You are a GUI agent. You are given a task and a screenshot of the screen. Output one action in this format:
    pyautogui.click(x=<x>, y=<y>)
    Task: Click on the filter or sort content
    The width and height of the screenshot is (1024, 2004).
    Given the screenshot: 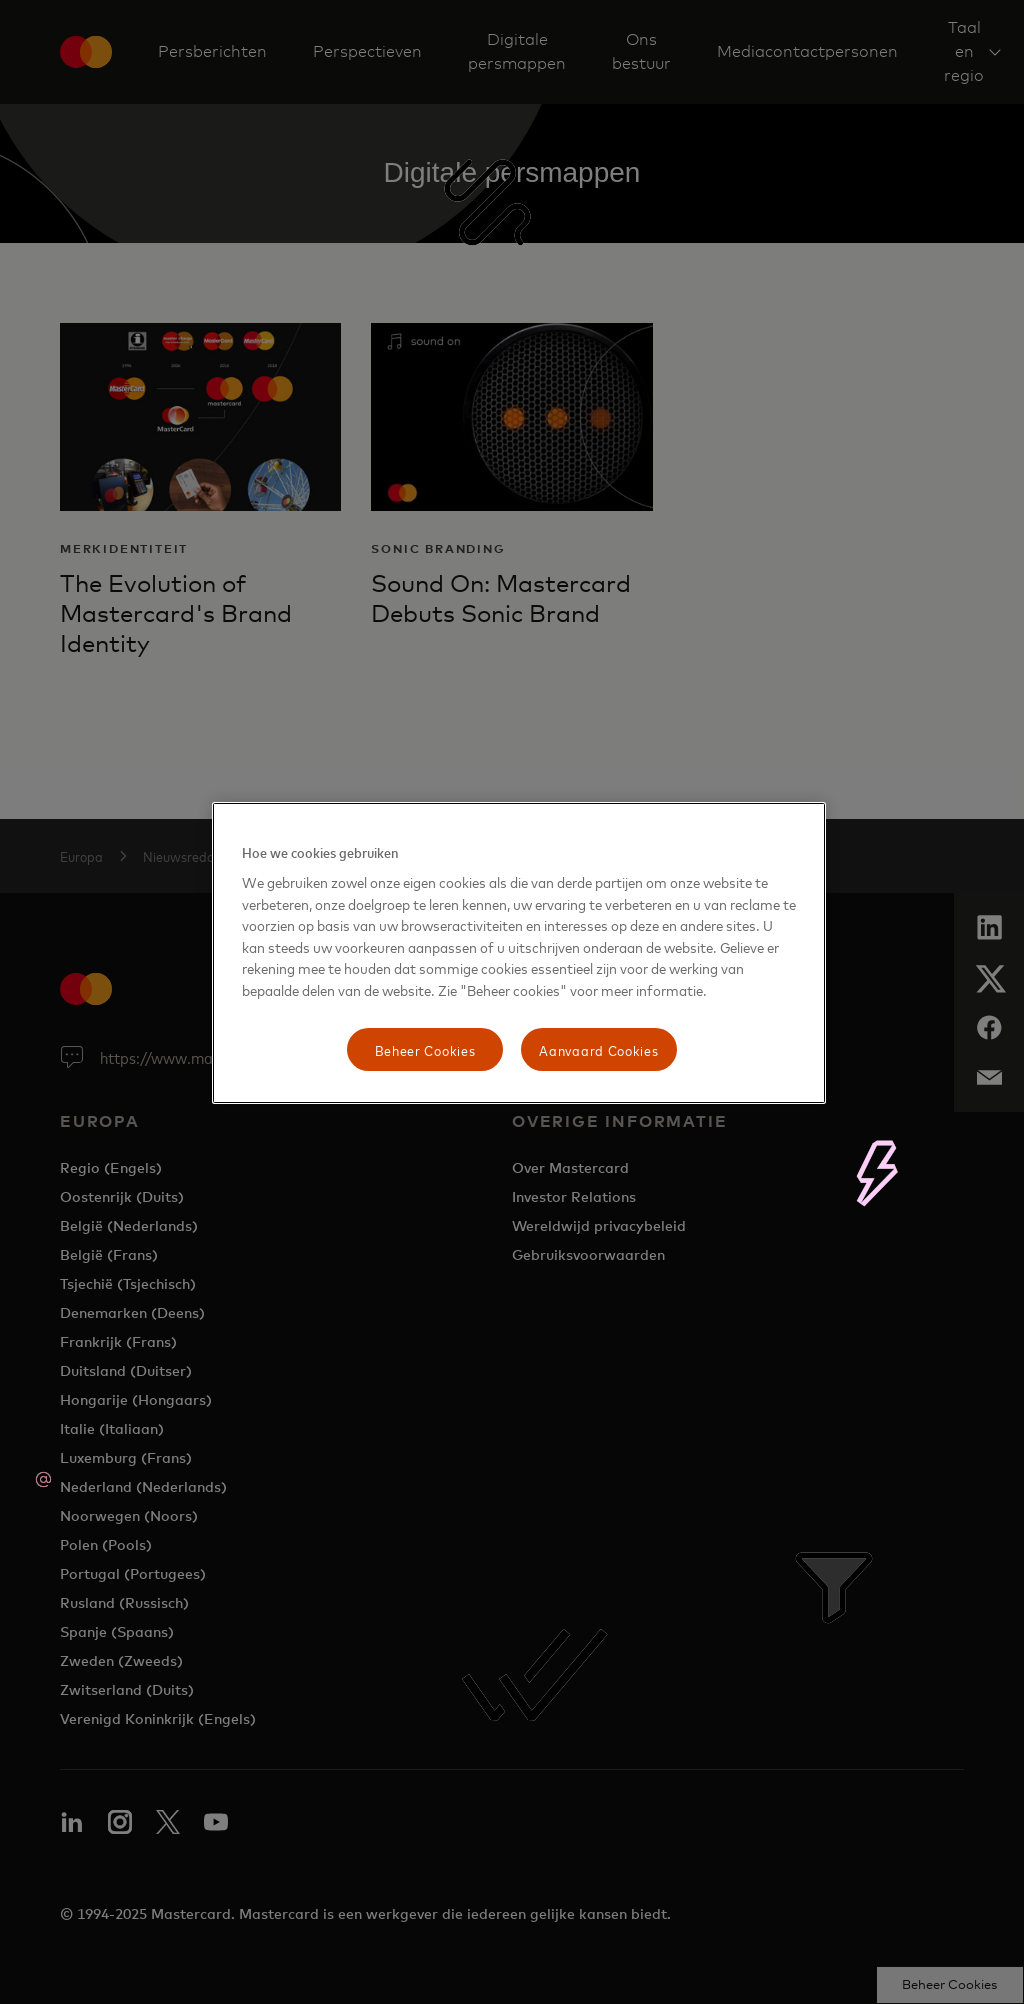 What is the action you would take?
    pyautogui.click(x=834, y=1585)
    